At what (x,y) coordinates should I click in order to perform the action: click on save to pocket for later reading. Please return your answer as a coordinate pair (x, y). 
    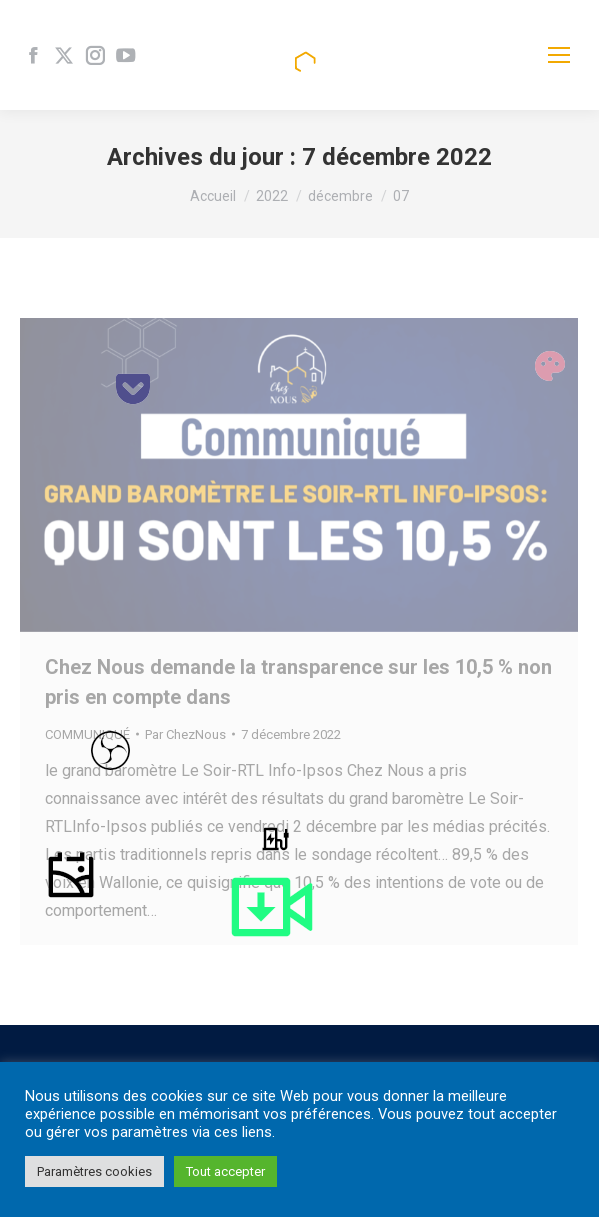
    Looking at the image, I should click on (133, 389).